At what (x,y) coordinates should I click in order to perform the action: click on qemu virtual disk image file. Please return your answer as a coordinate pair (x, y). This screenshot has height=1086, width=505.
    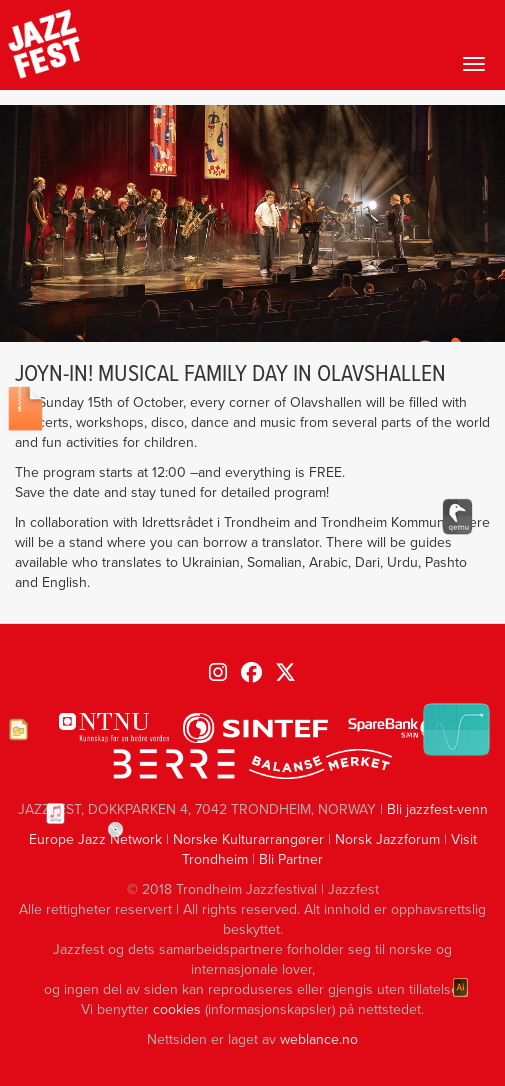
    Looking at the image, I should click on (457, 516).